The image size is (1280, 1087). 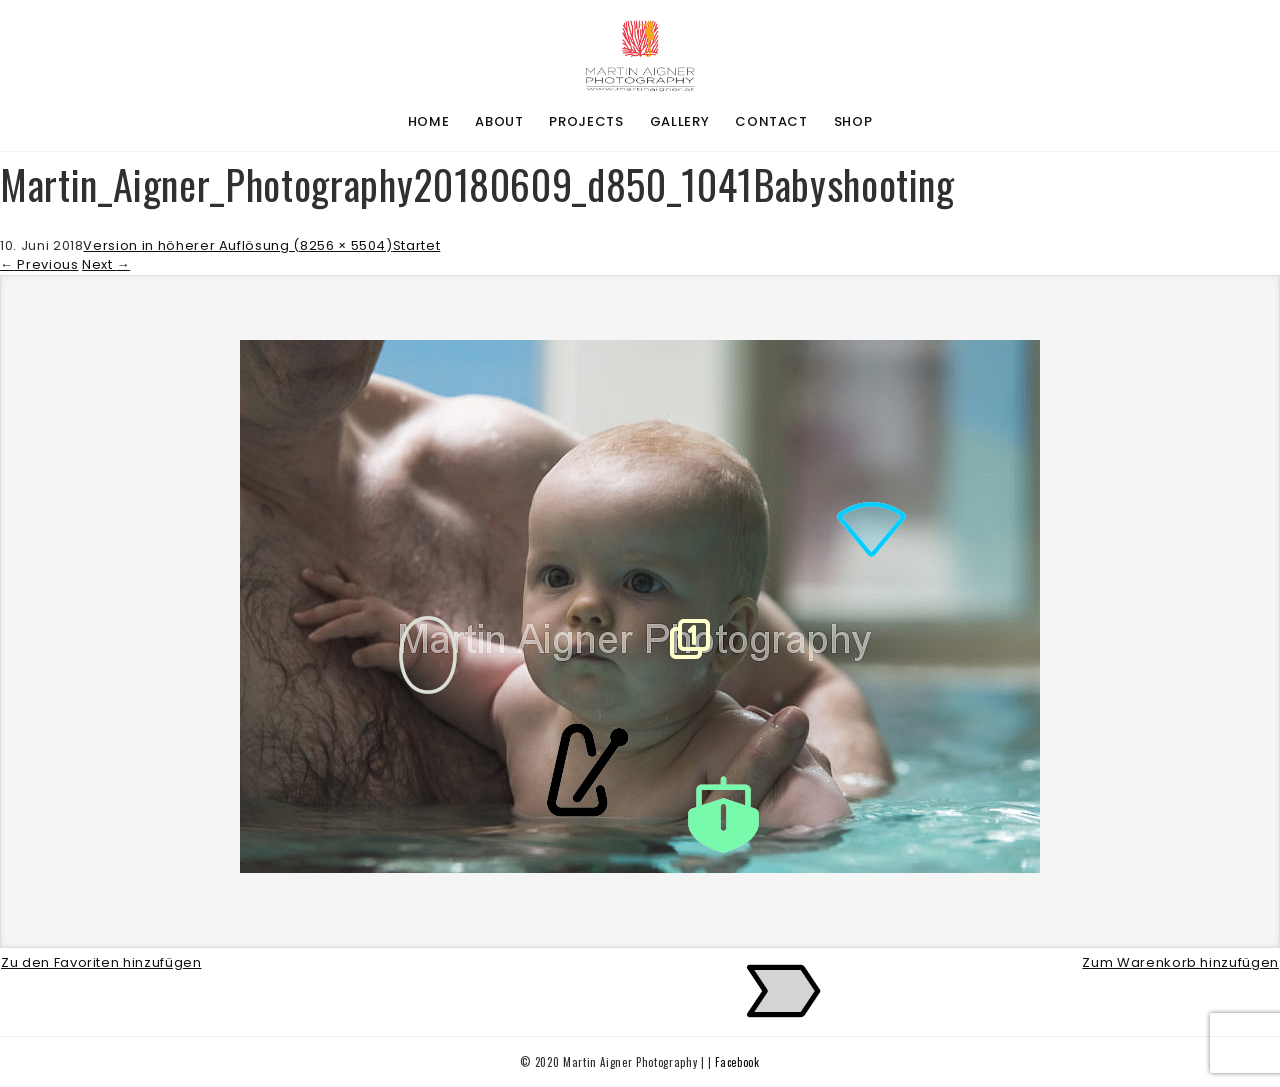 I want to click on apply a label or tag to an item, so click(x=781, y=991).